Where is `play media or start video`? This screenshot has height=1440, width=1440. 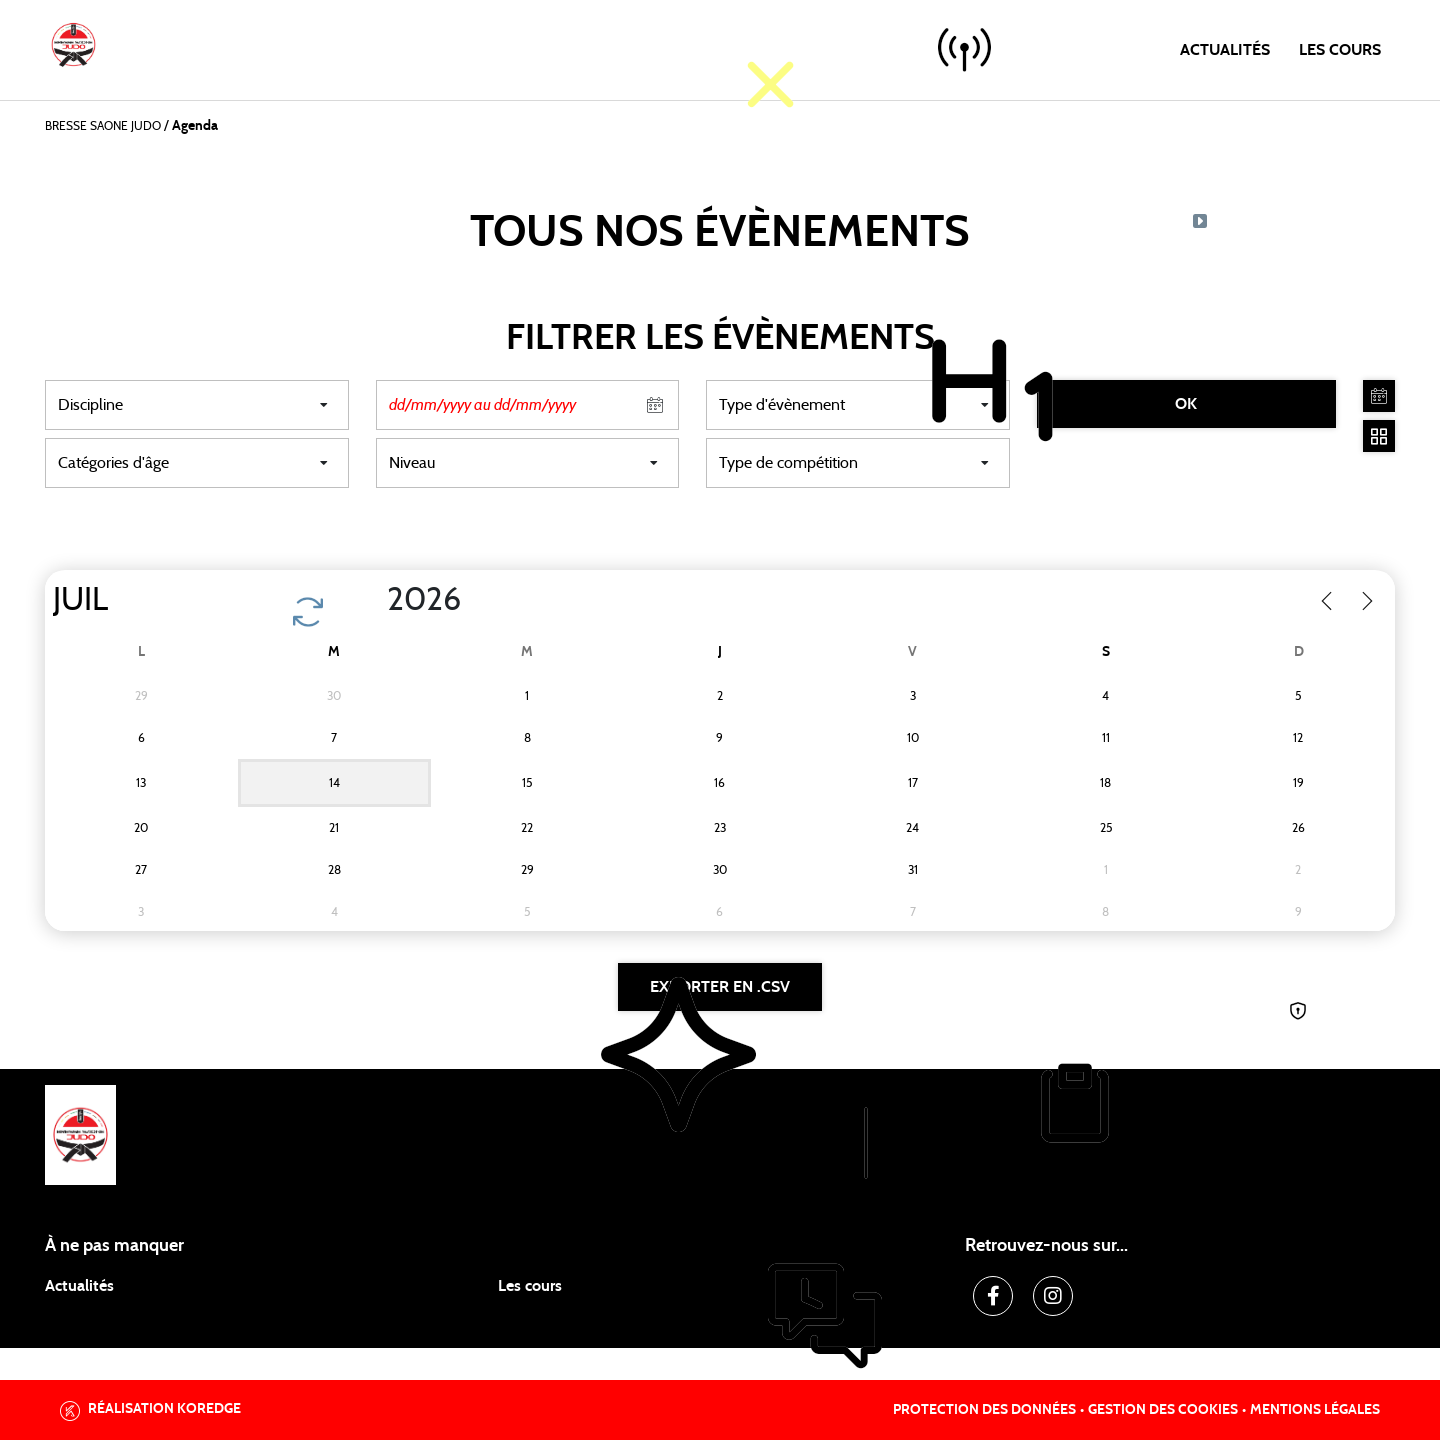
play media or start video is located at coordinates (1200, 221).